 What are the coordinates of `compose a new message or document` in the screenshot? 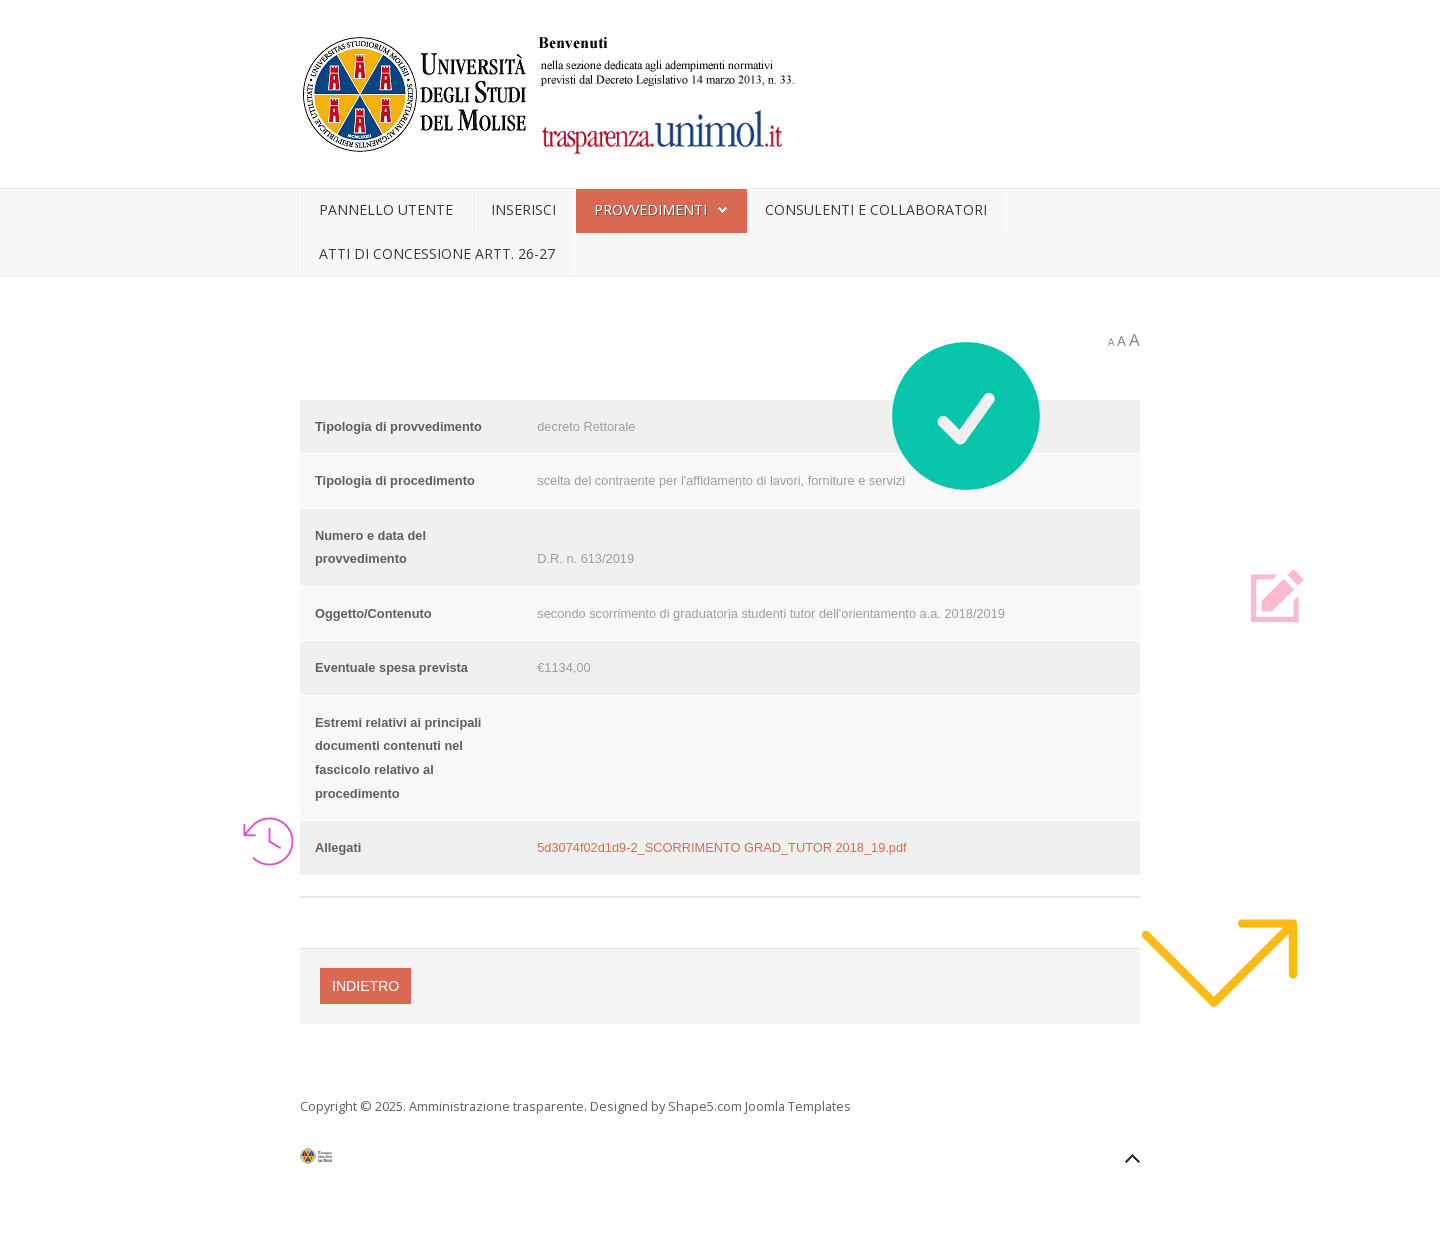 It's located at (1277, 595).